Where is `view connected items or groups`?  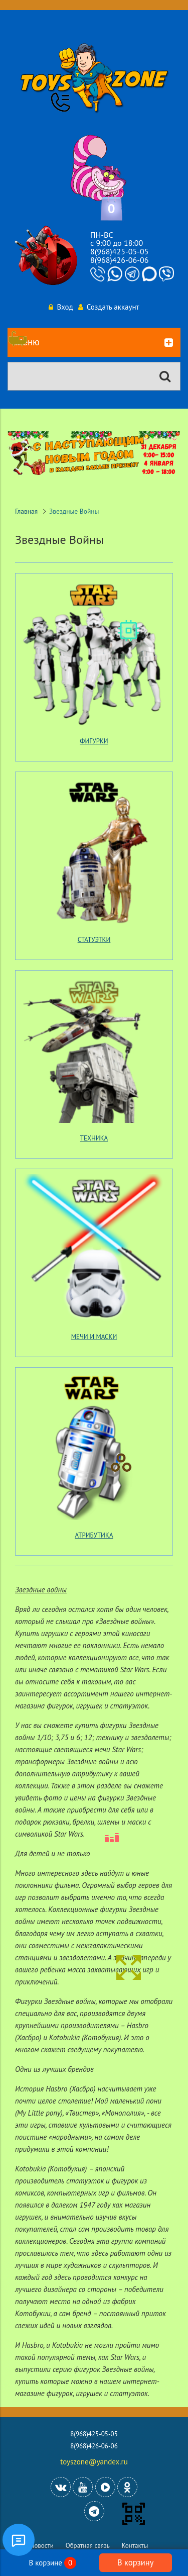 view connected items or groups is located at coordinates (121, 1463).